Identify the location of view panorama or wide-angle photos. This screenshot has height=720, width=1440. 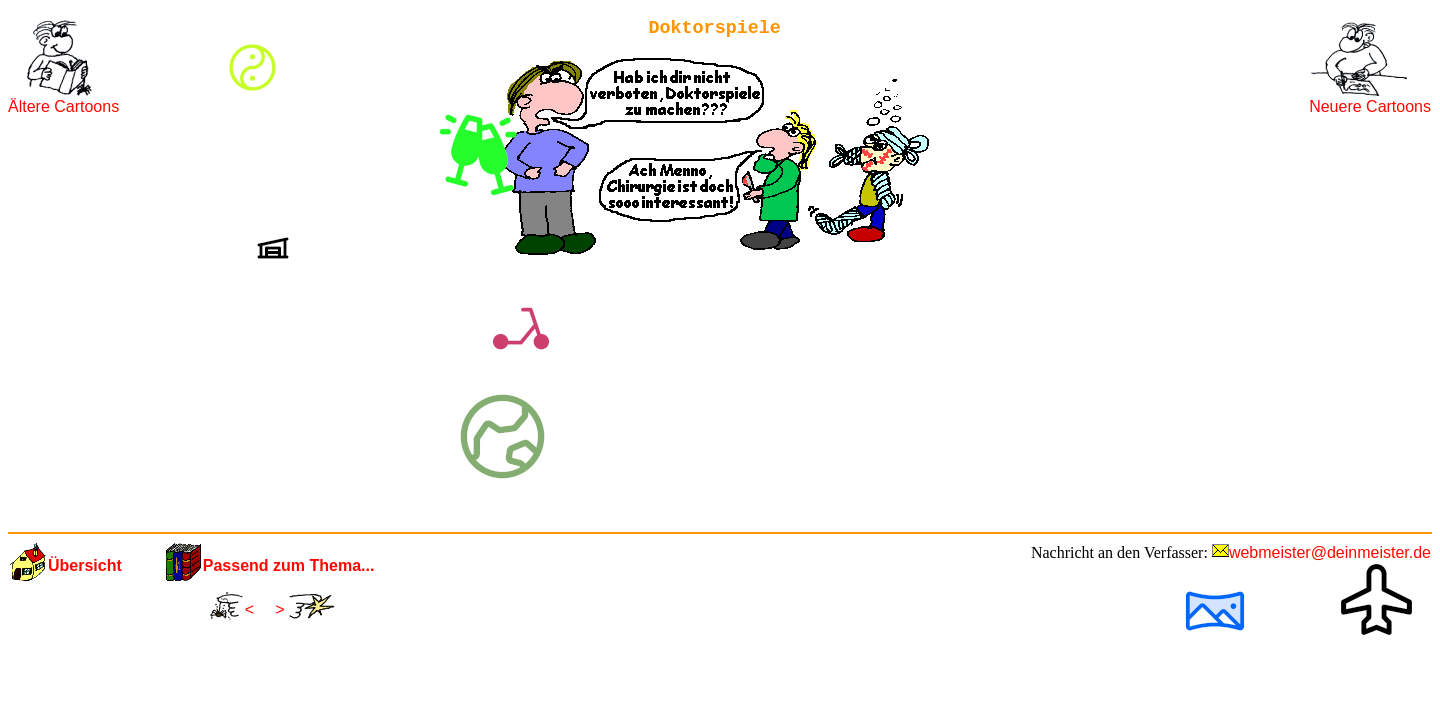
(1215, 611).